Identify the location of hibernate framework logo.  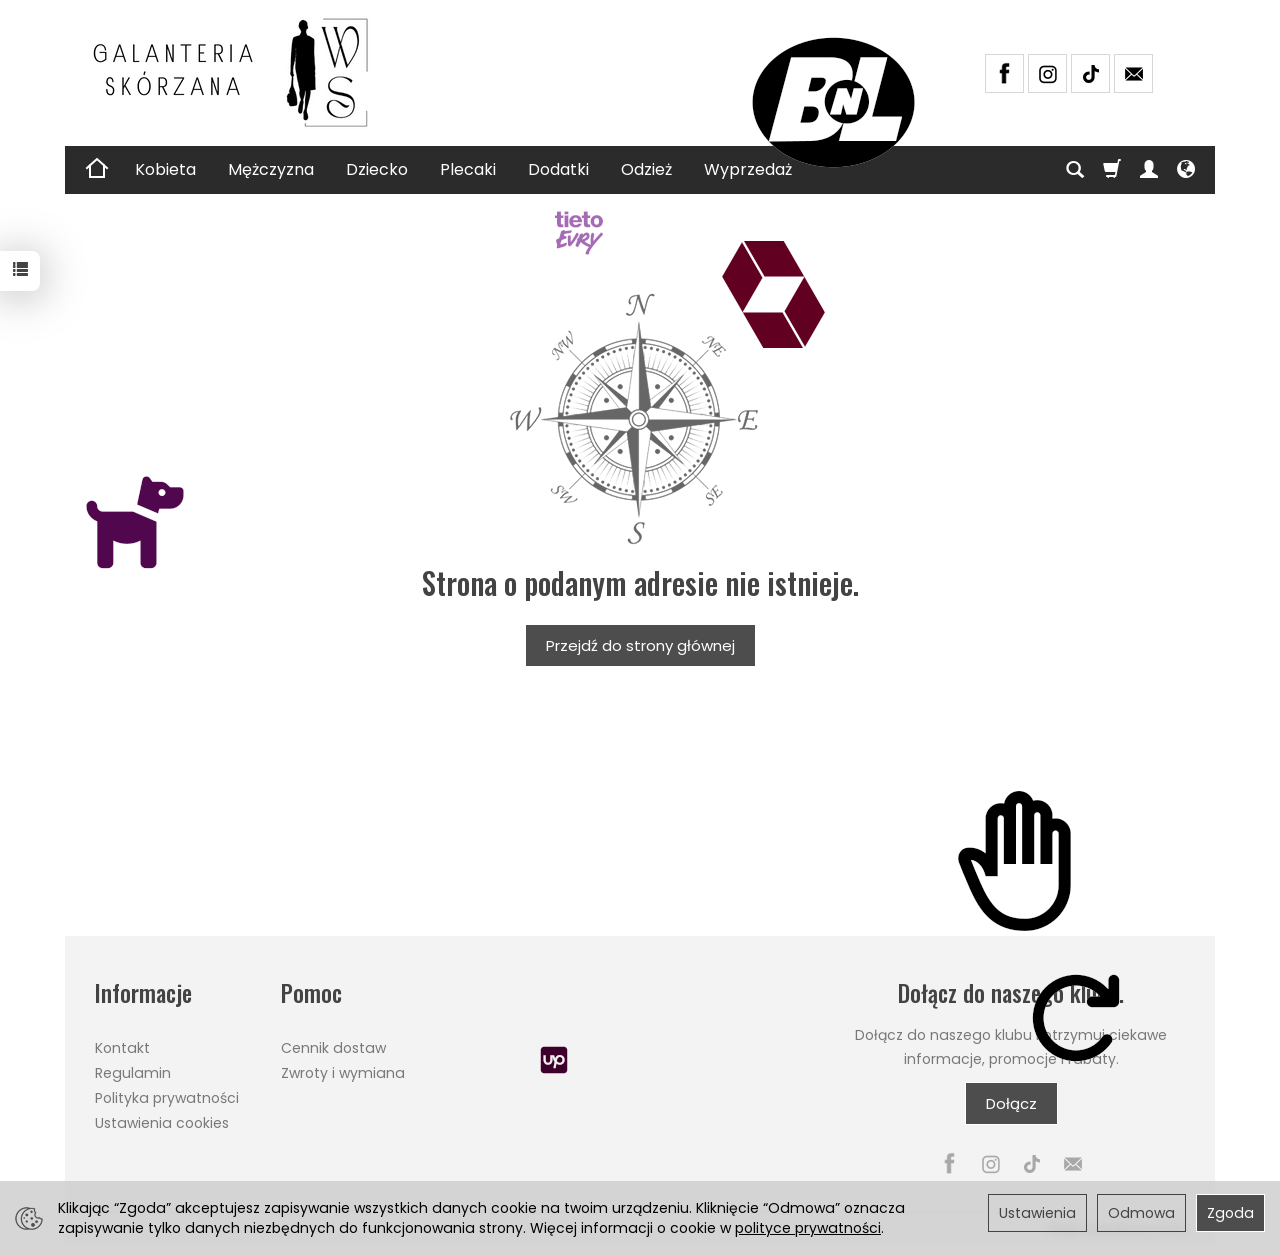
(773, 294).